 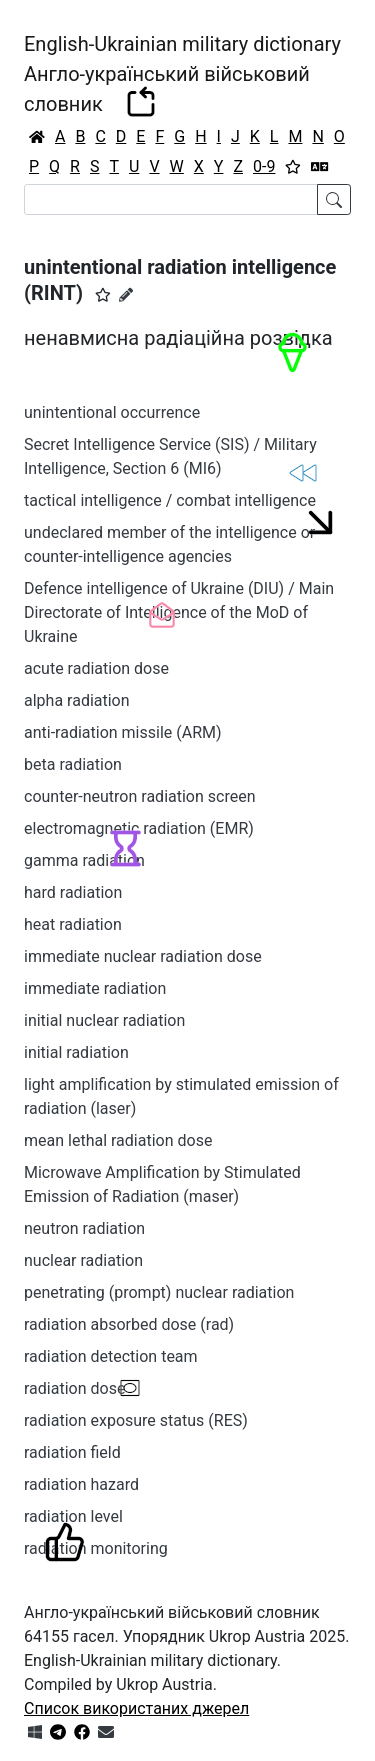 What do you see at coordinates (304, 473) in the screenshot?
I see `rewind or skip backward in media playback` at bounding box center [304, 473].